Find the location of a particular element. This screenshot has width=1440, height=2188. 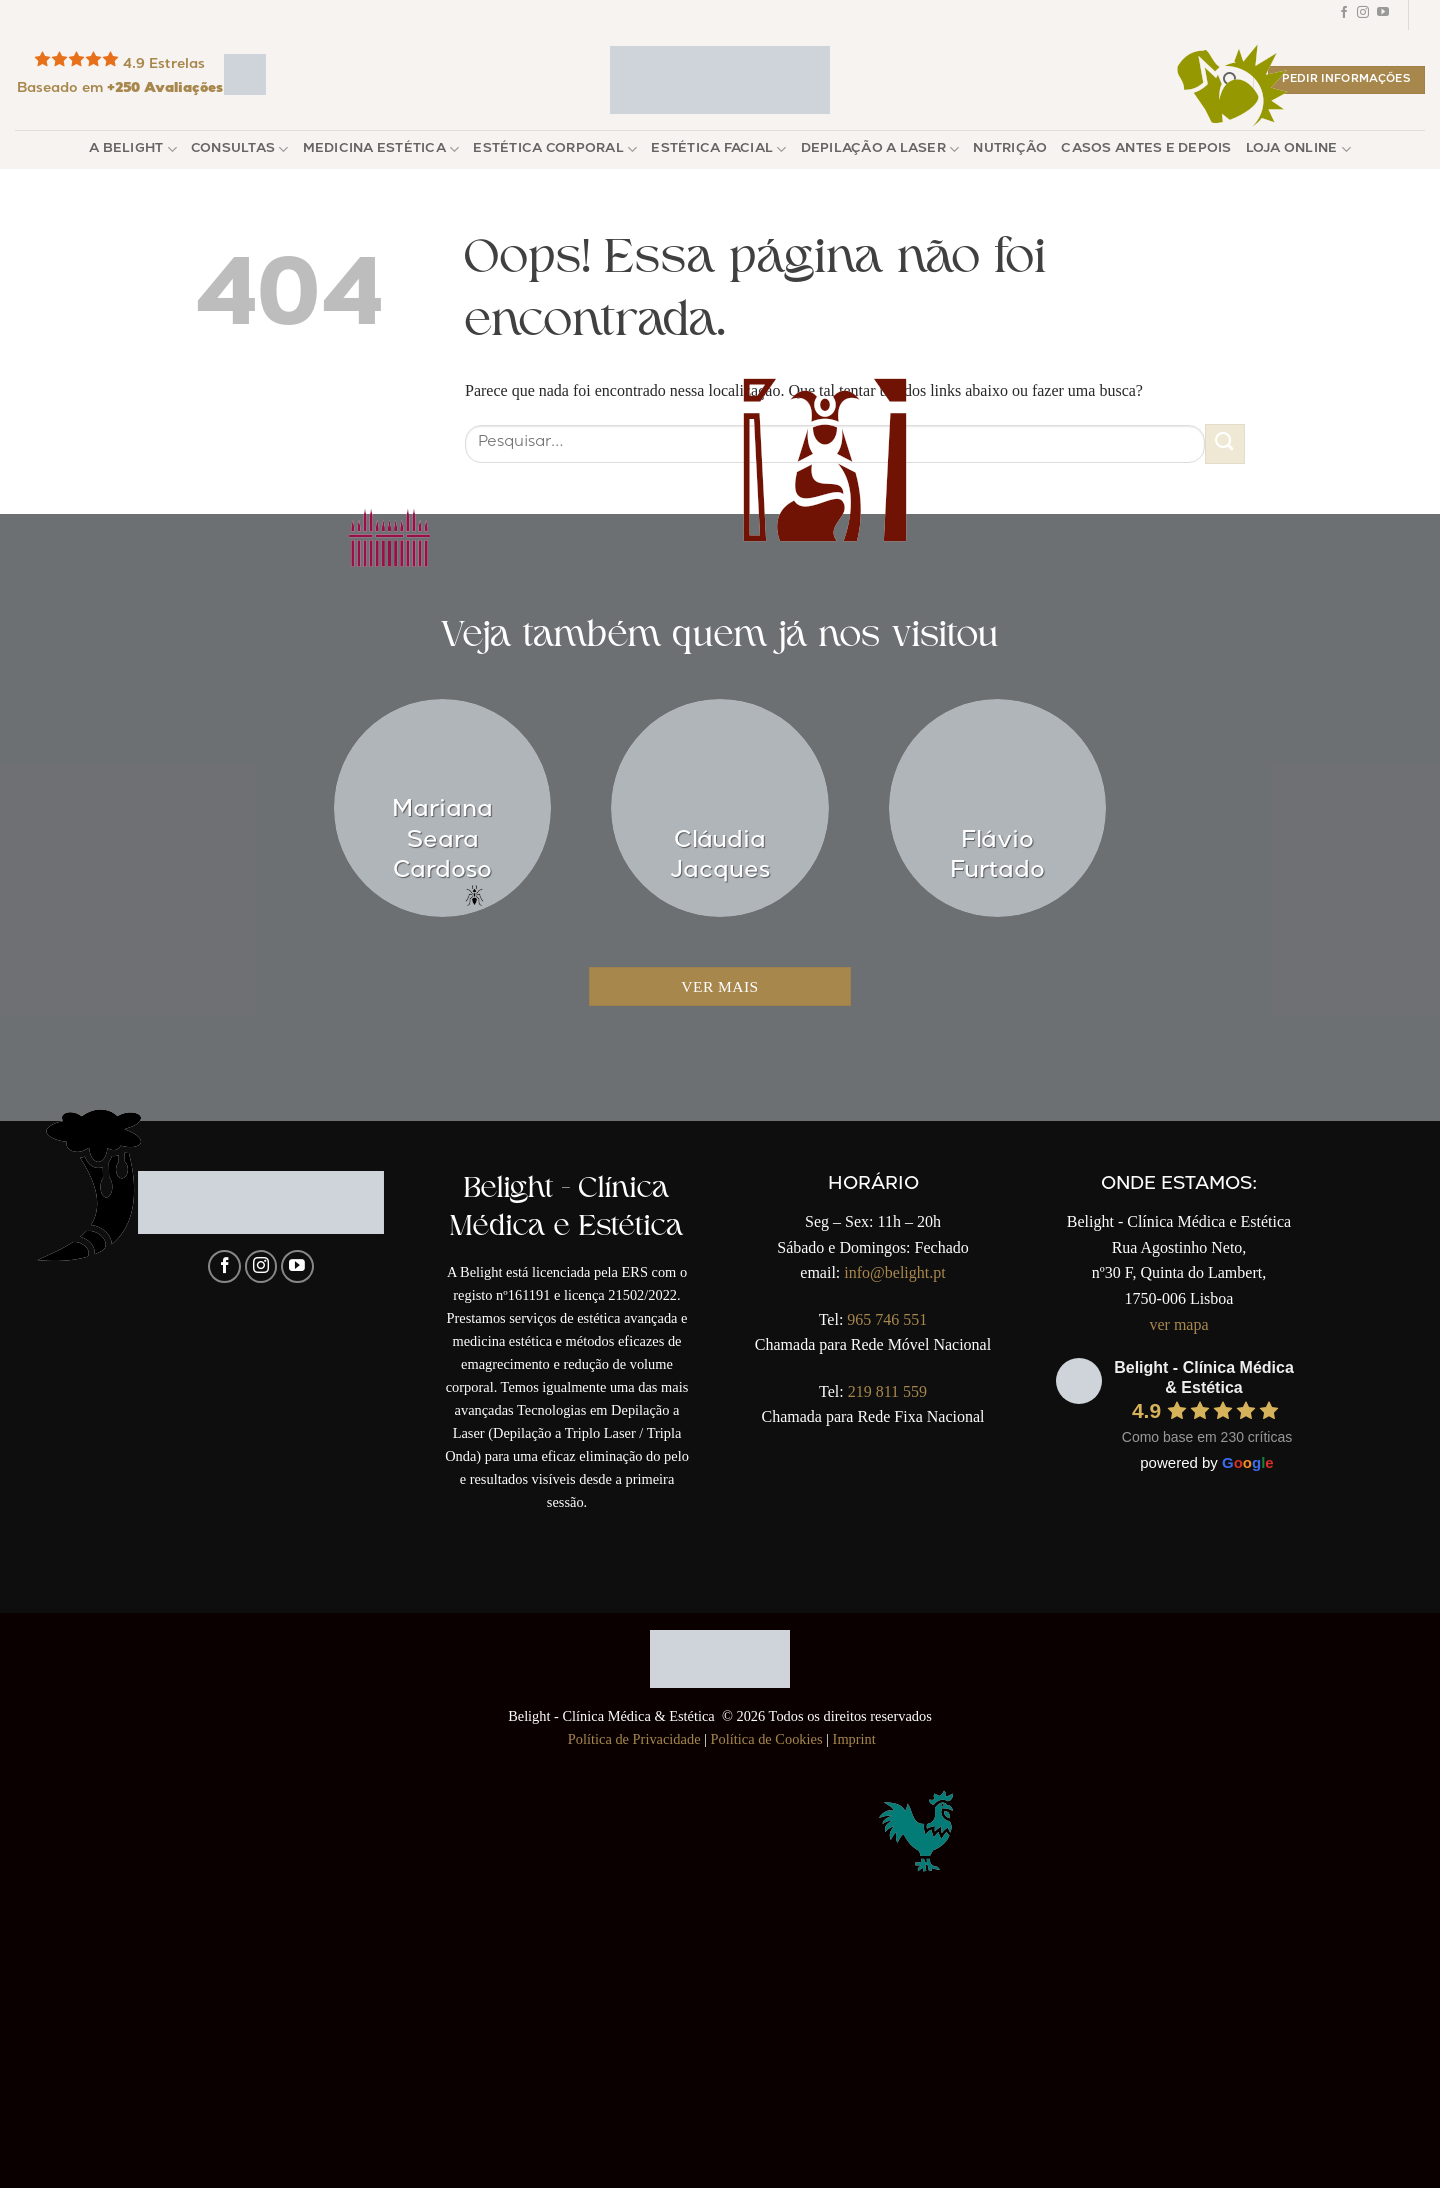

kick attack action in a game is located at coordinates (1232, 85).